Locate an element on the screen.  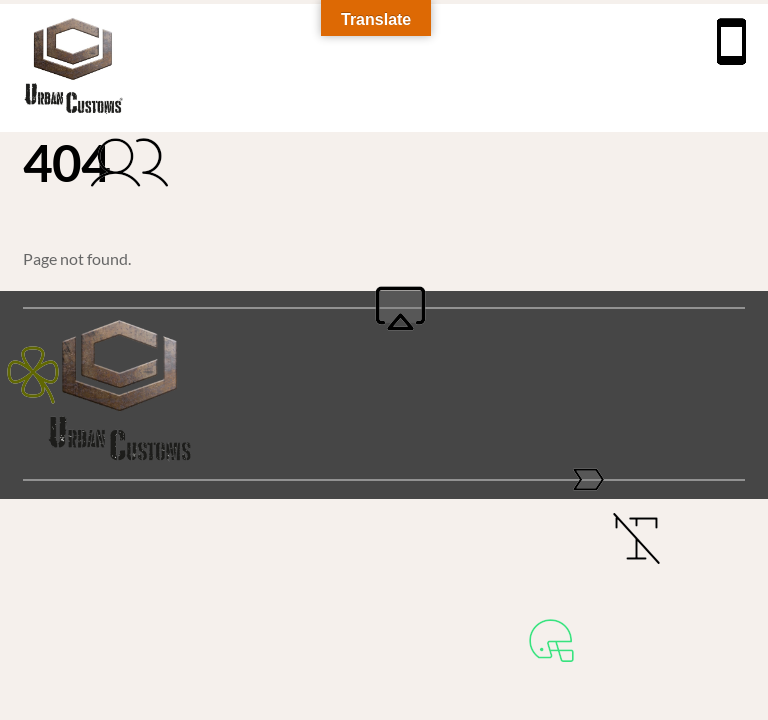
stream content to an external display is located at coordinates (400, 307).